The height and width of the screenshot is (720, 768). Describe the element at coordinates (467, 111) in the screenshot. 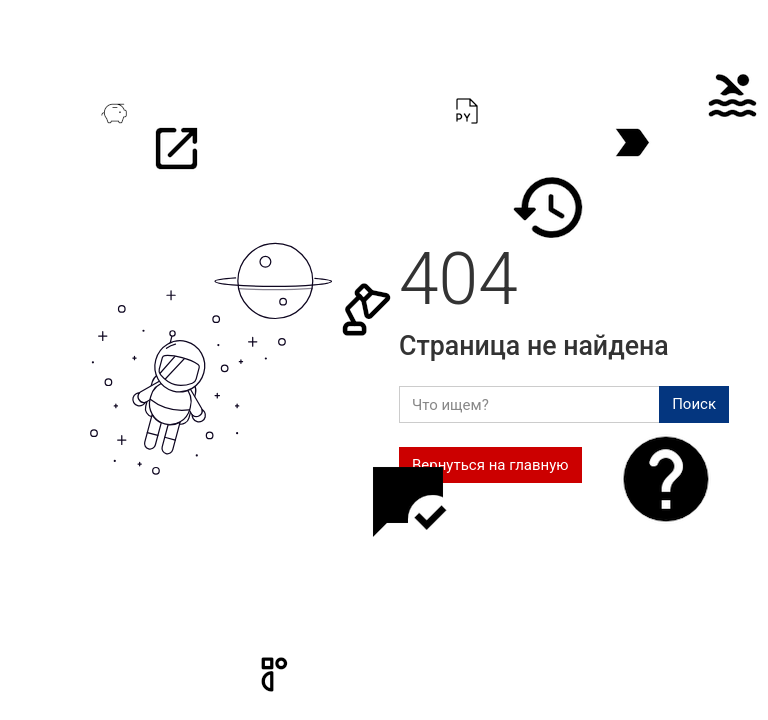

I see `python script file` at that location.